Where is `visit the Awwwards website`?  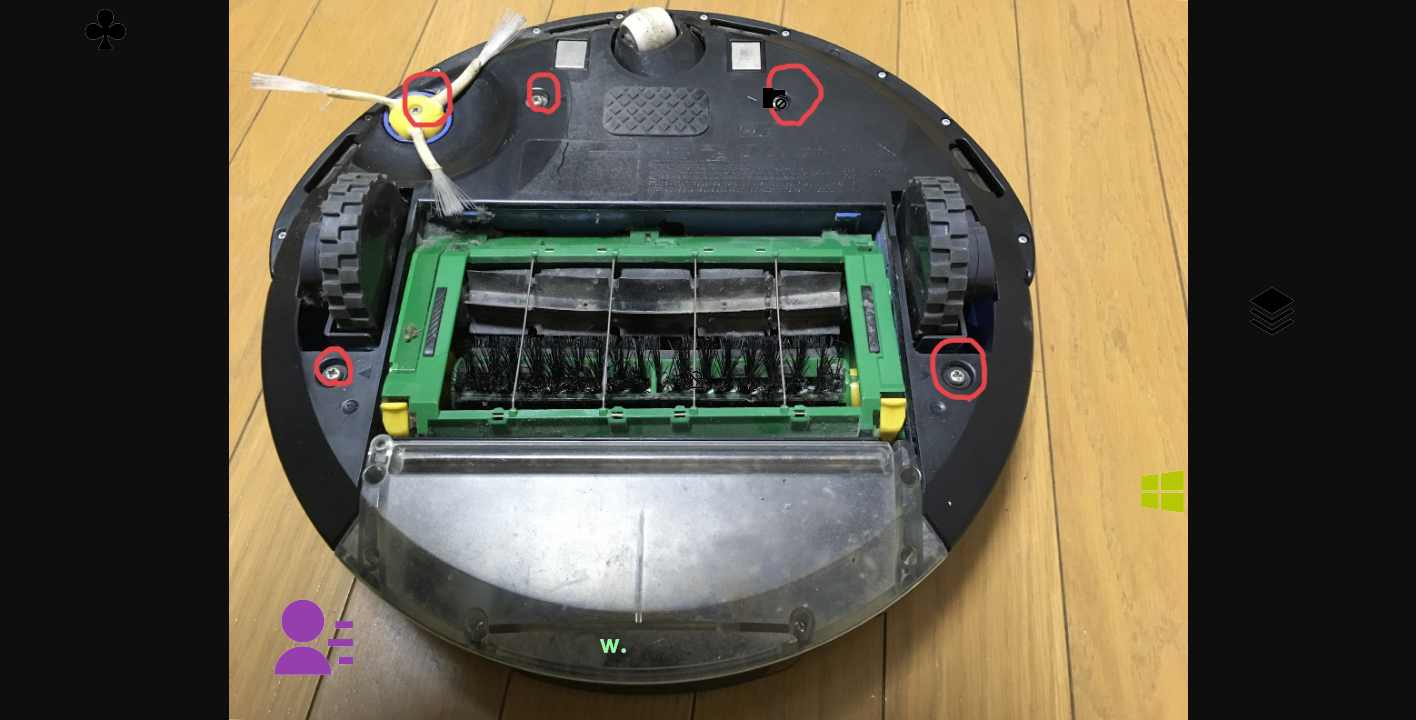
visit the Awwwards website is located at coordinates (613, 646).